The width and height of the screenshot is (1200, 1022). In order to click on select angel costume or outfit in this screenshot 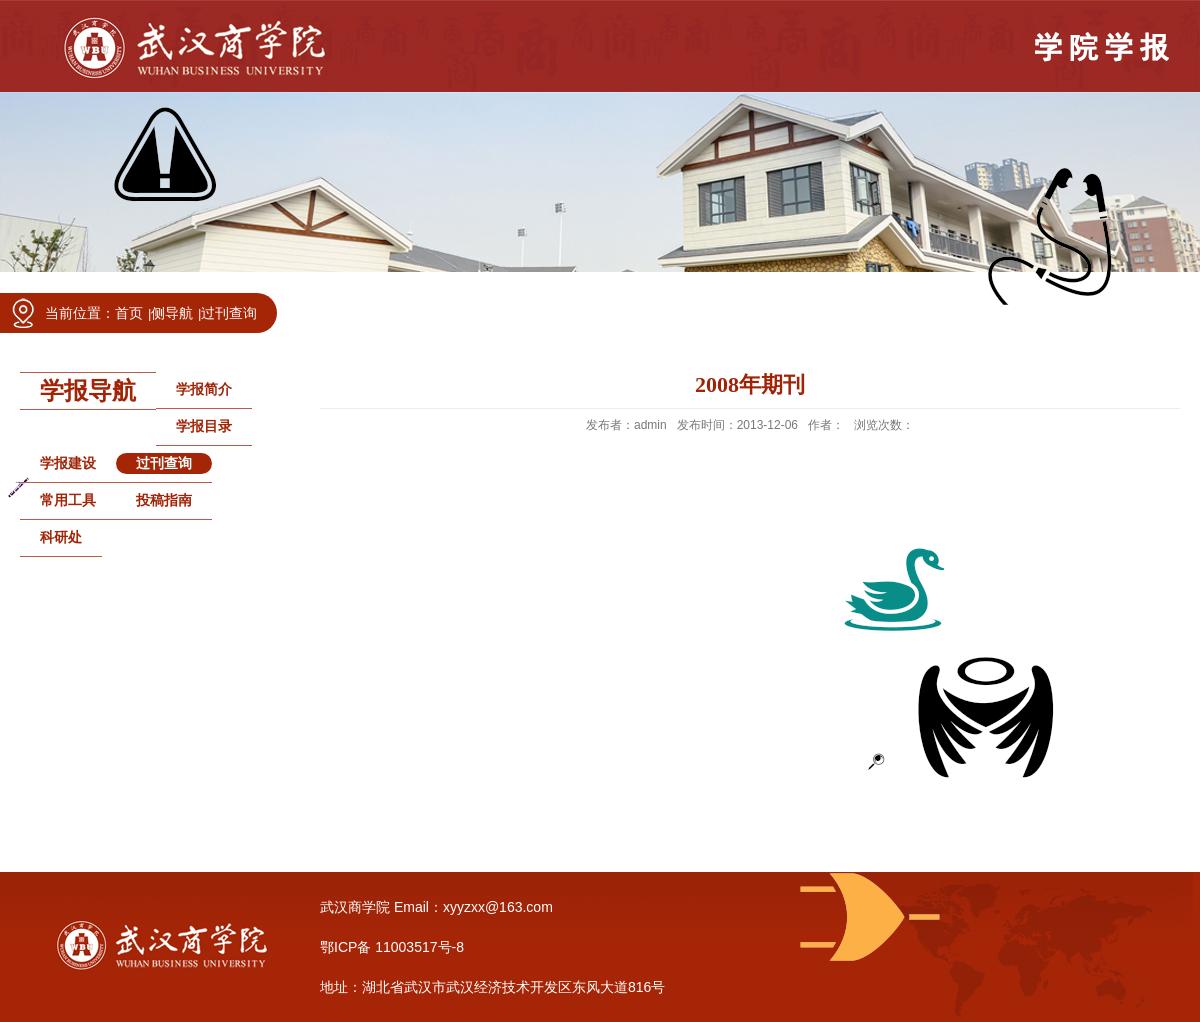, I will do `click(984, 722)`.